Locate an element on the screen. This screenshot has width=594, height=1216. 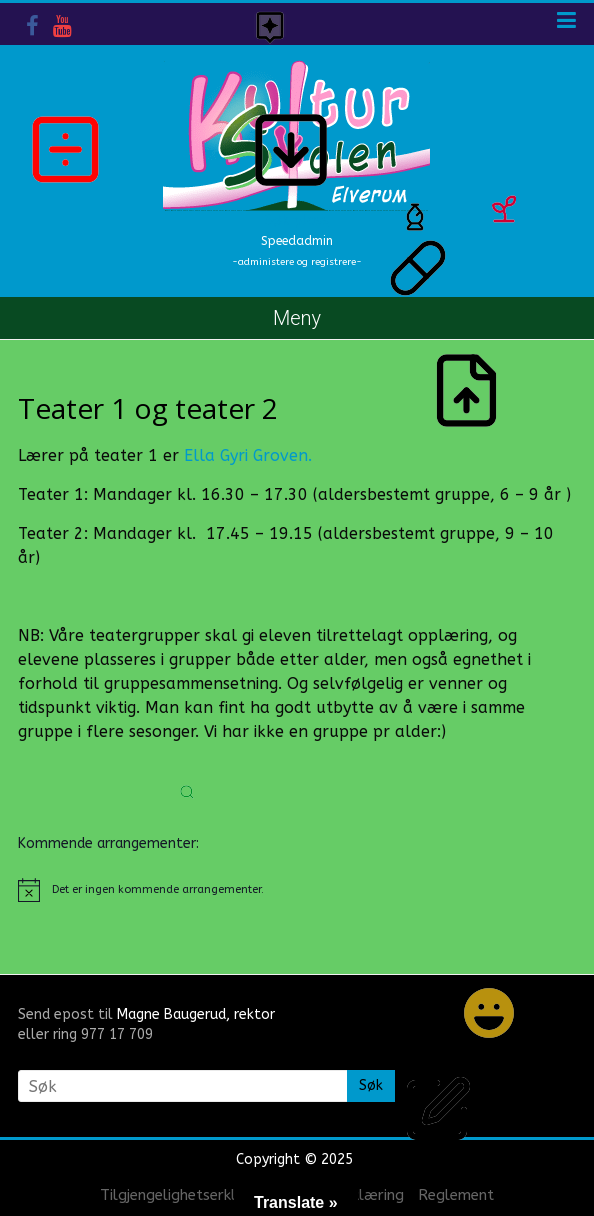
access AI assistant or smart suggestions is located at coordinates (270, 27).